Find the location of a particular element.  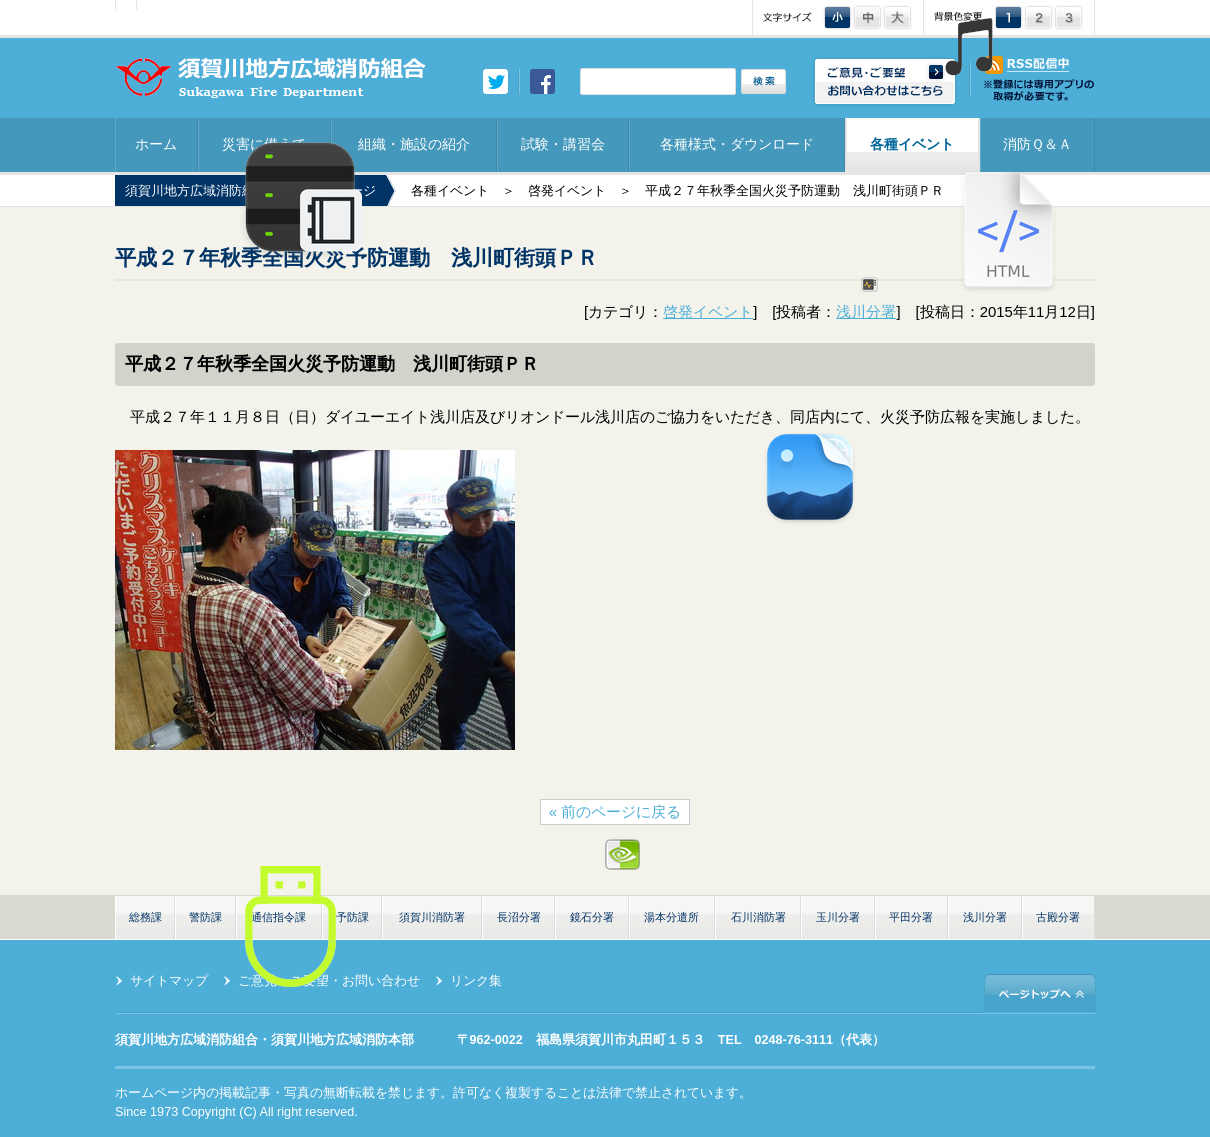

open NVIDIA graphics card settings is located at coordinates (622, 854).